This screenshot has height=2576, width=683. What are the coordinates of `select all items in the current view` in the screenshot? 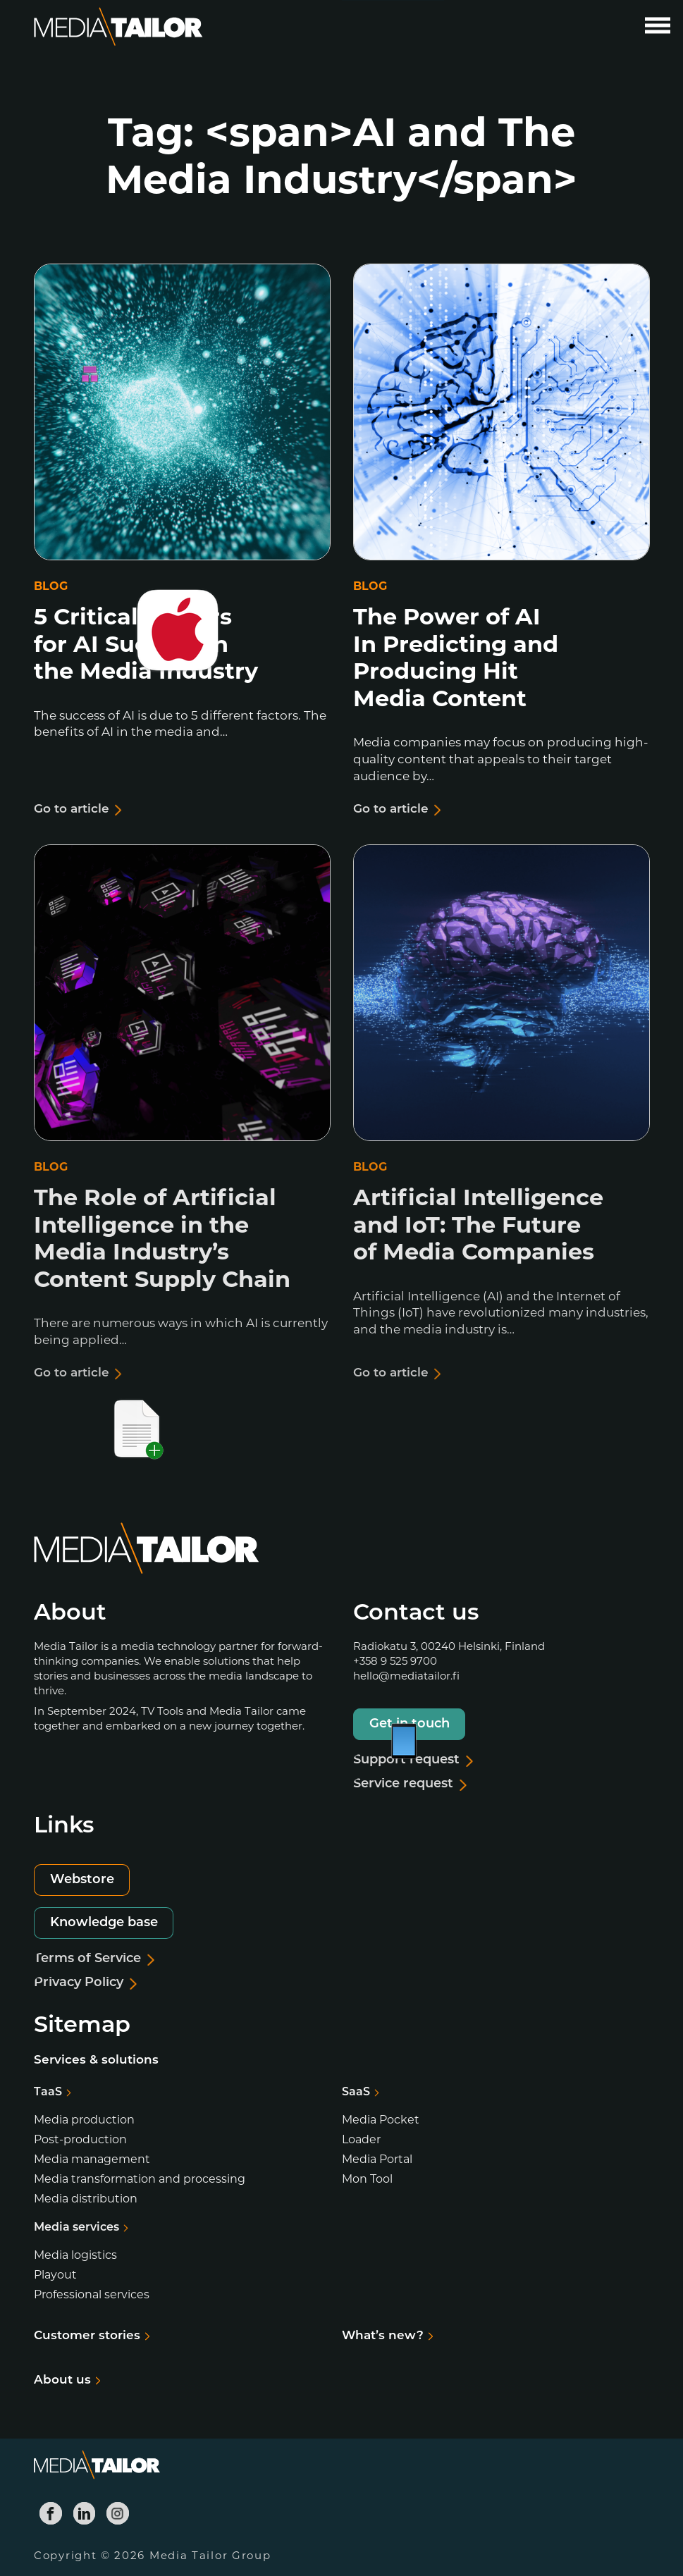 It's located at (90, 374).